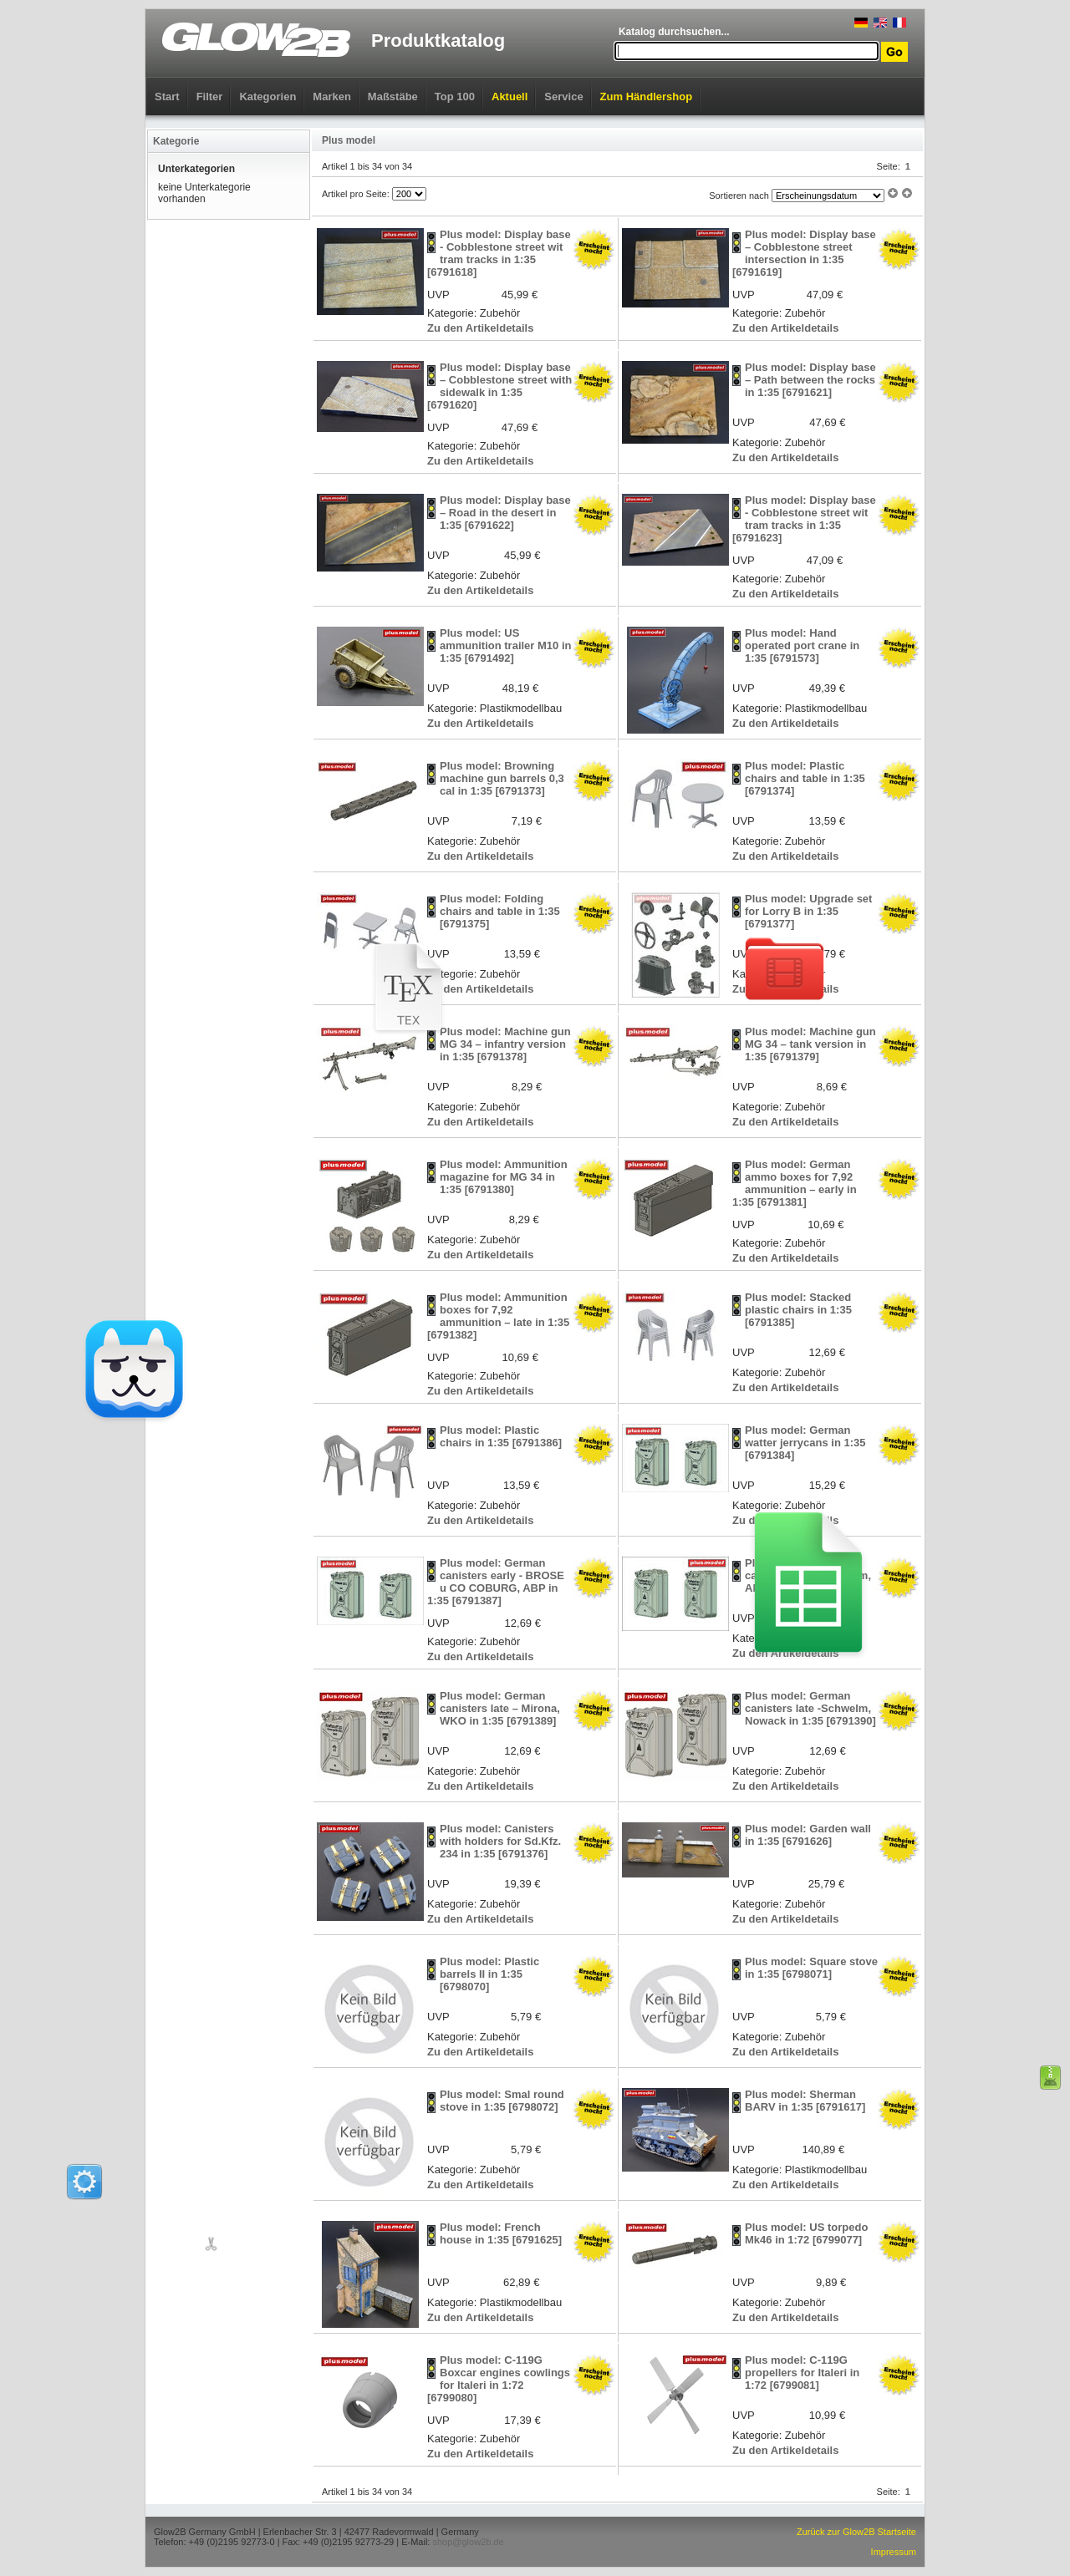 The image size is (1070, 2576). Describe the element at coordinates (1050, 2077) in the screenshot. I see `an android application package file` at that location.